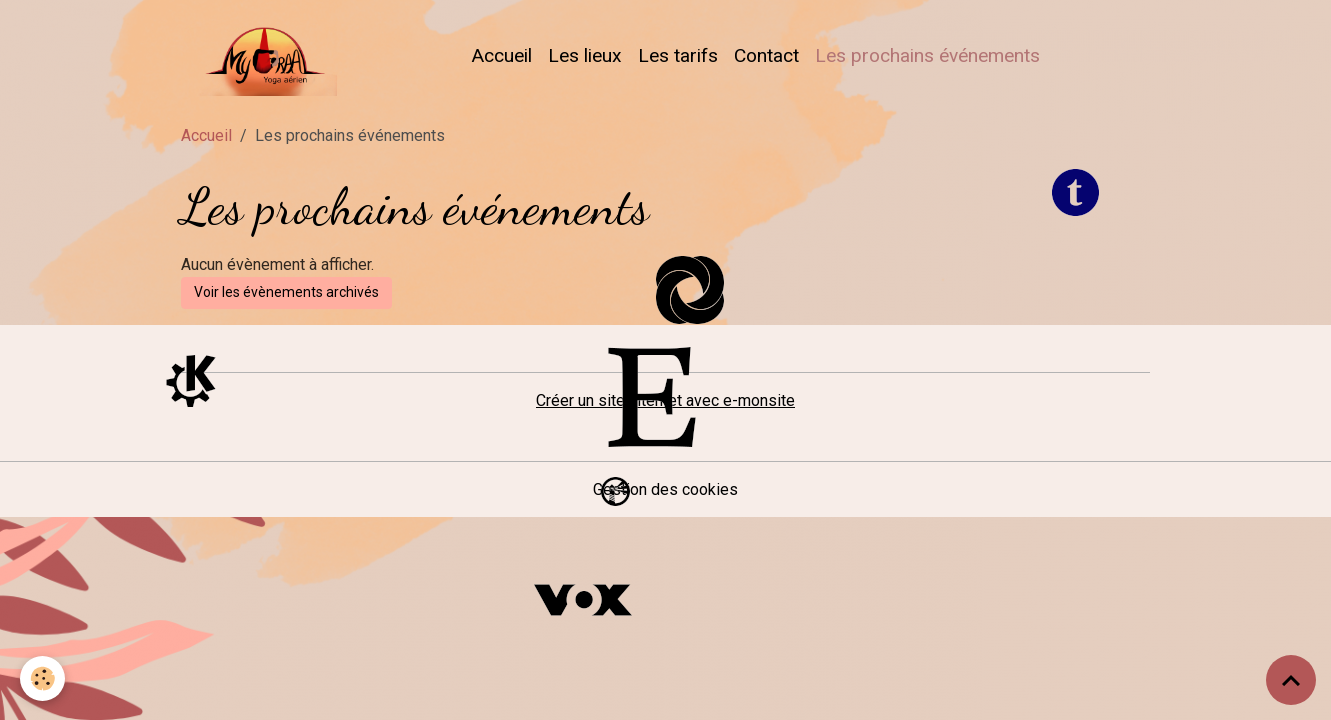 This screenshot has height=720, width=1331. Describe the element at coordinates (1075, 192) in the screenshot. I see `talend brand logo` at that location.